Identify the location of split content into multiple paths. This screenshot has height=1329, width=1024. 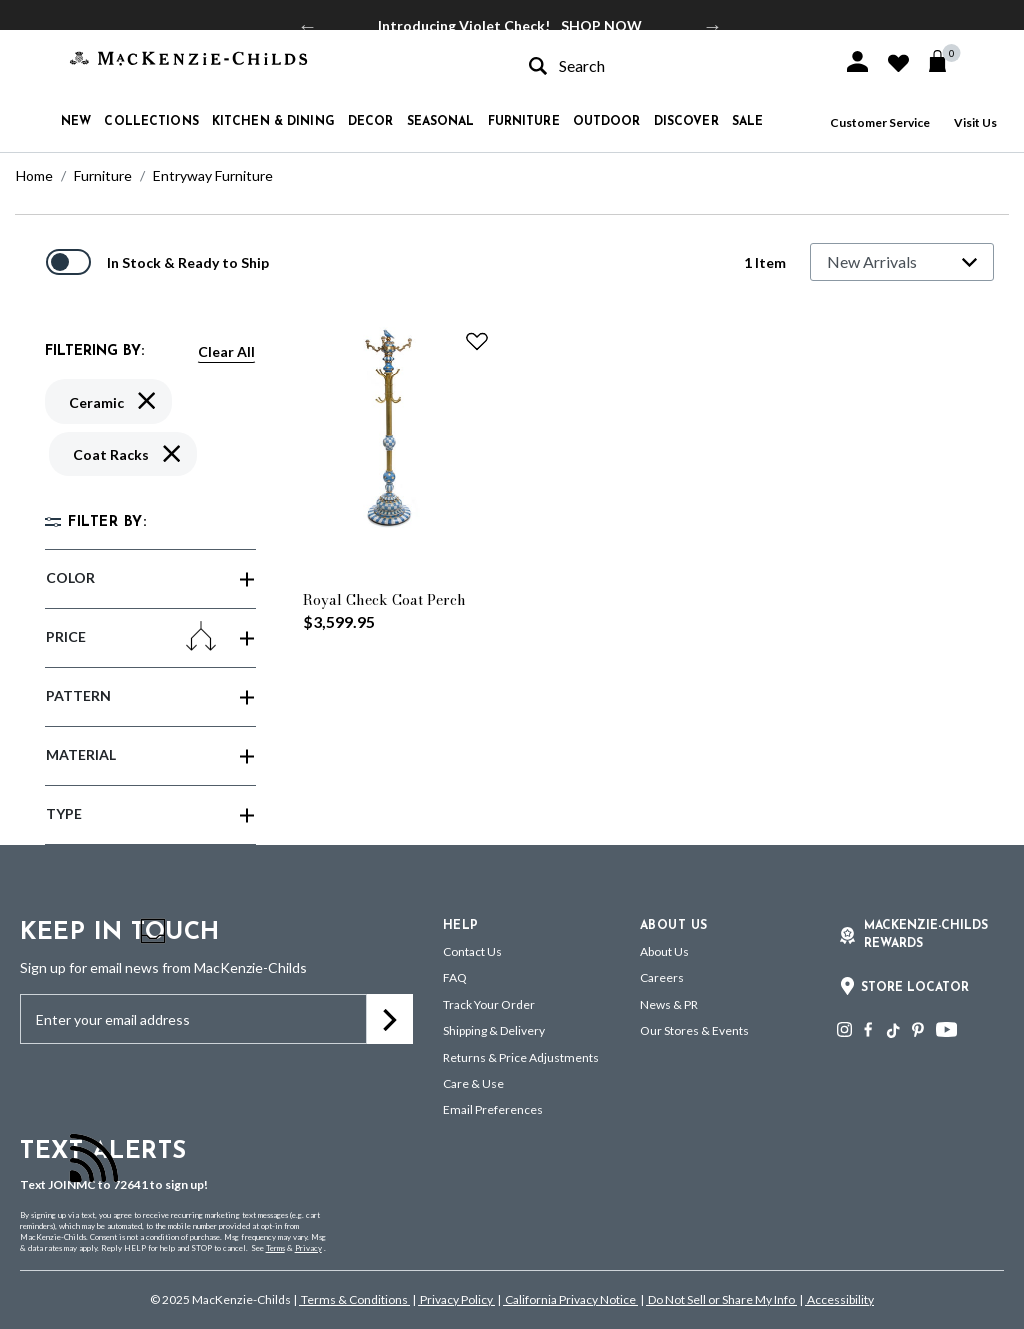
(201, 637).